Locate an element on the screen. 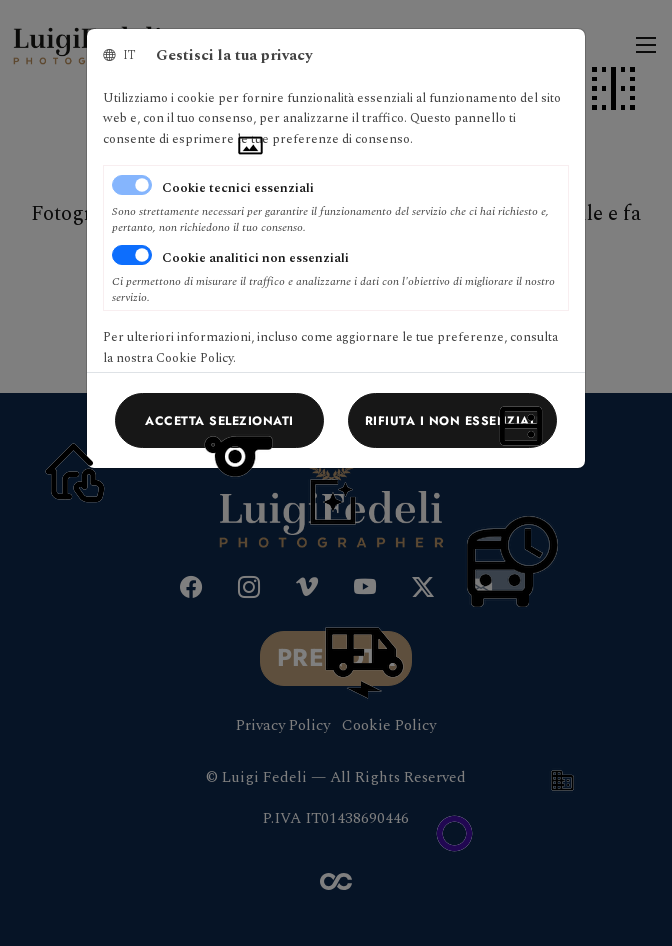 Image resolution: width=672 pixels, height=946 pixels. view business contact information is located at coordinates (562, 780).